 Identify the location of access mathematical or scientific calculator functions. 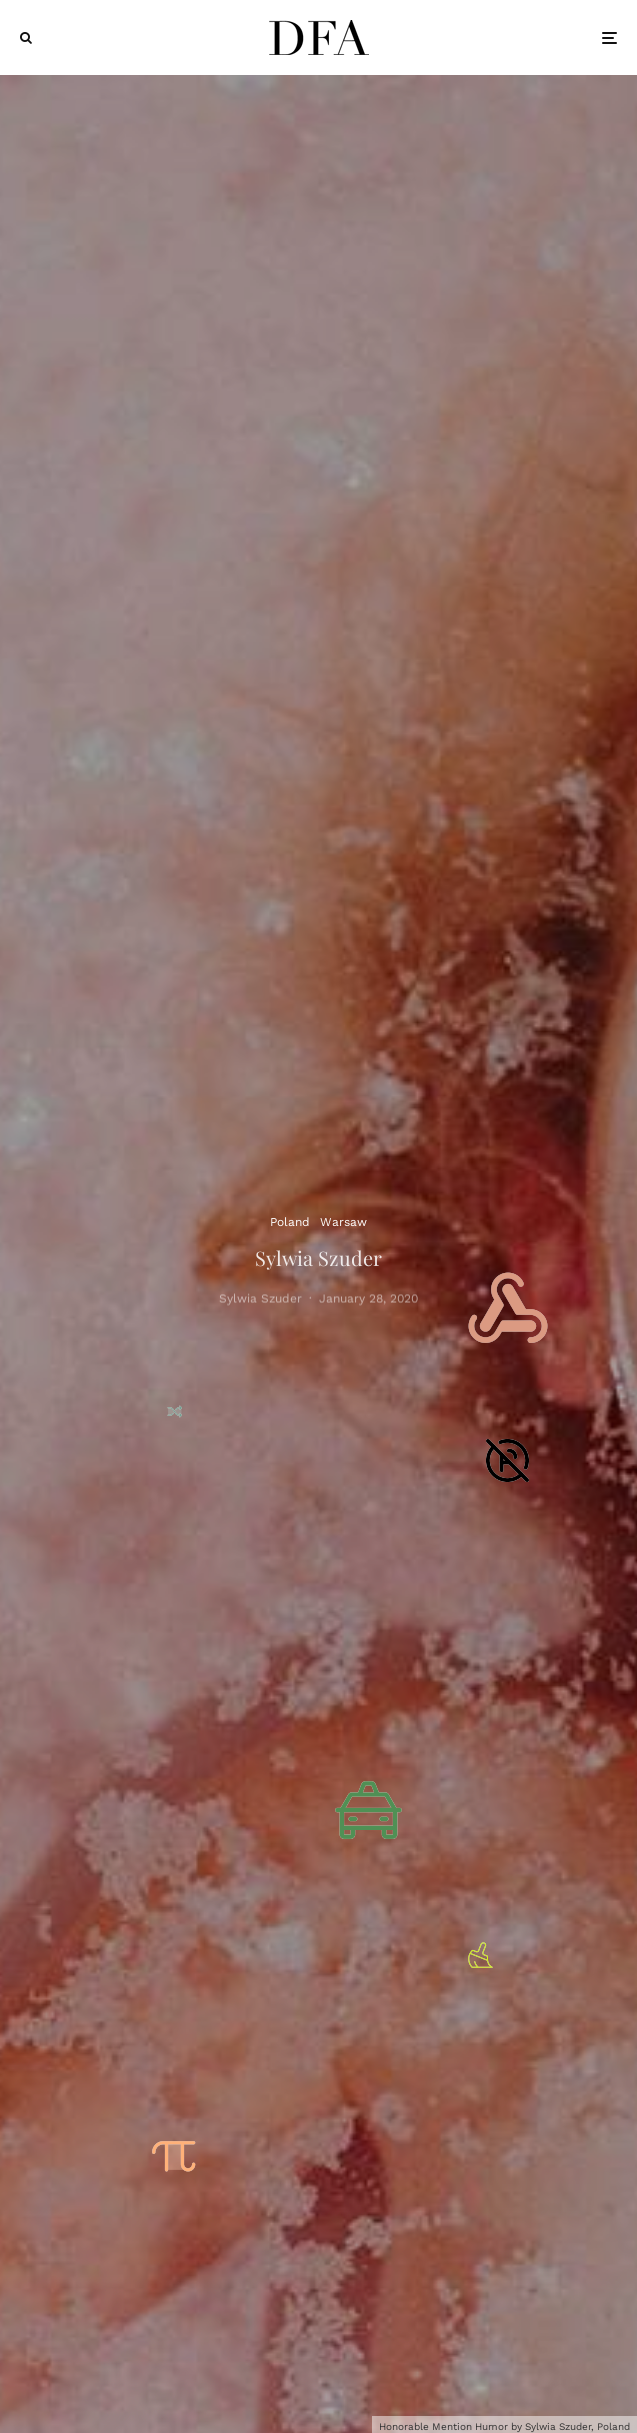
(174, 2155).